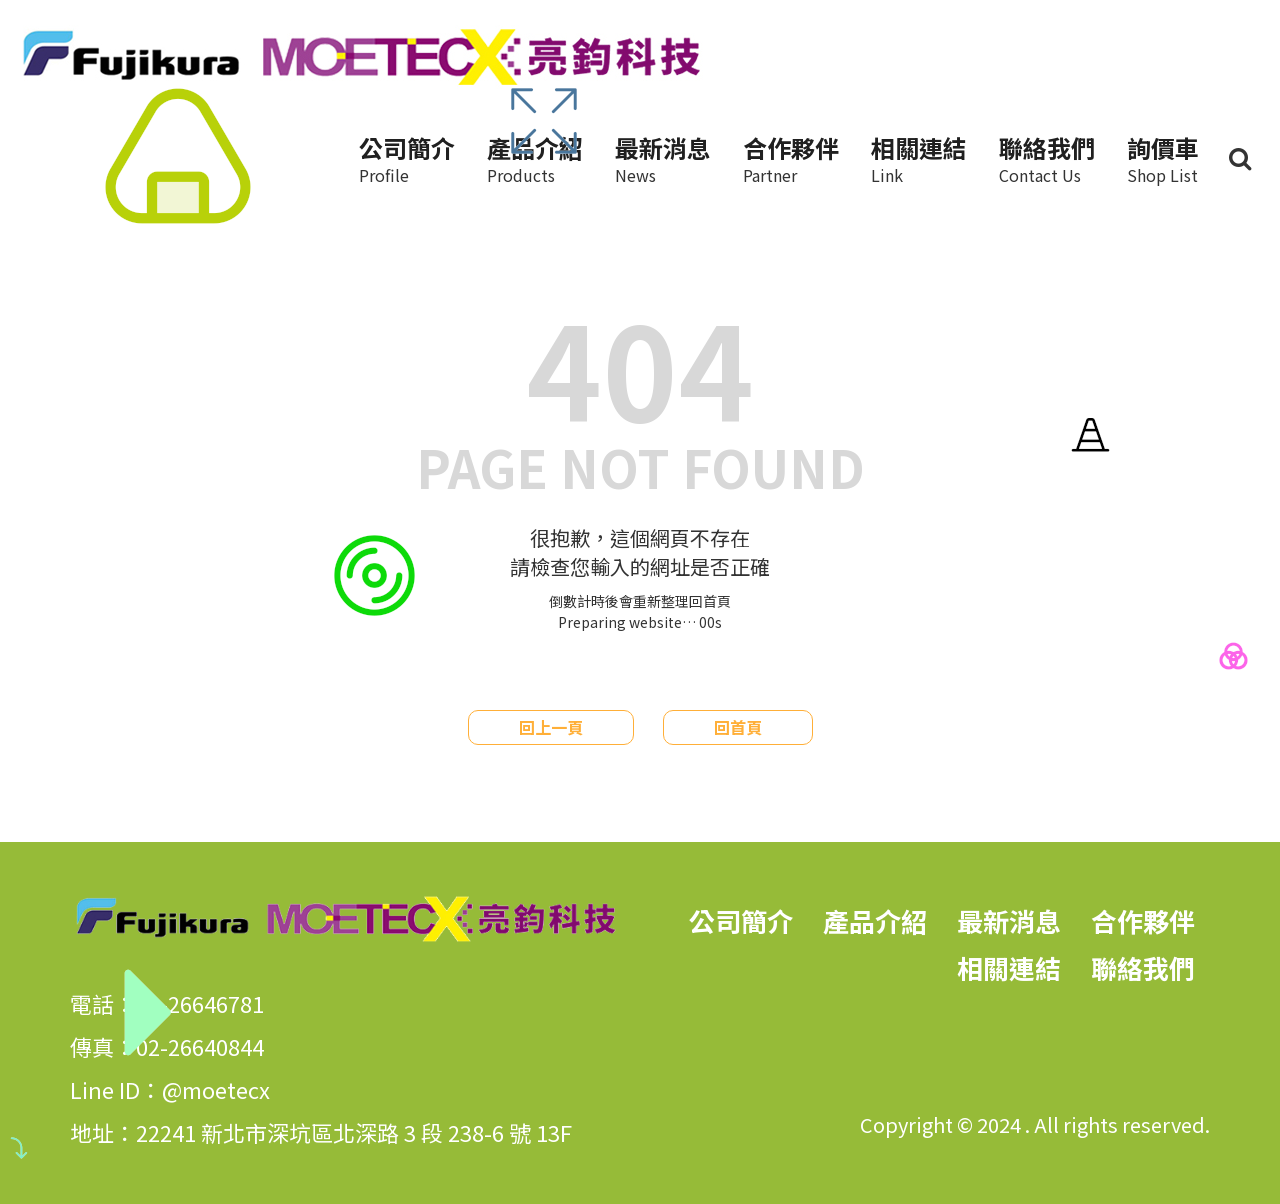  What do you see at coordinates (374, 575) in the screenshot?
I see `play or browse music library` at bounding box center [374, 575].